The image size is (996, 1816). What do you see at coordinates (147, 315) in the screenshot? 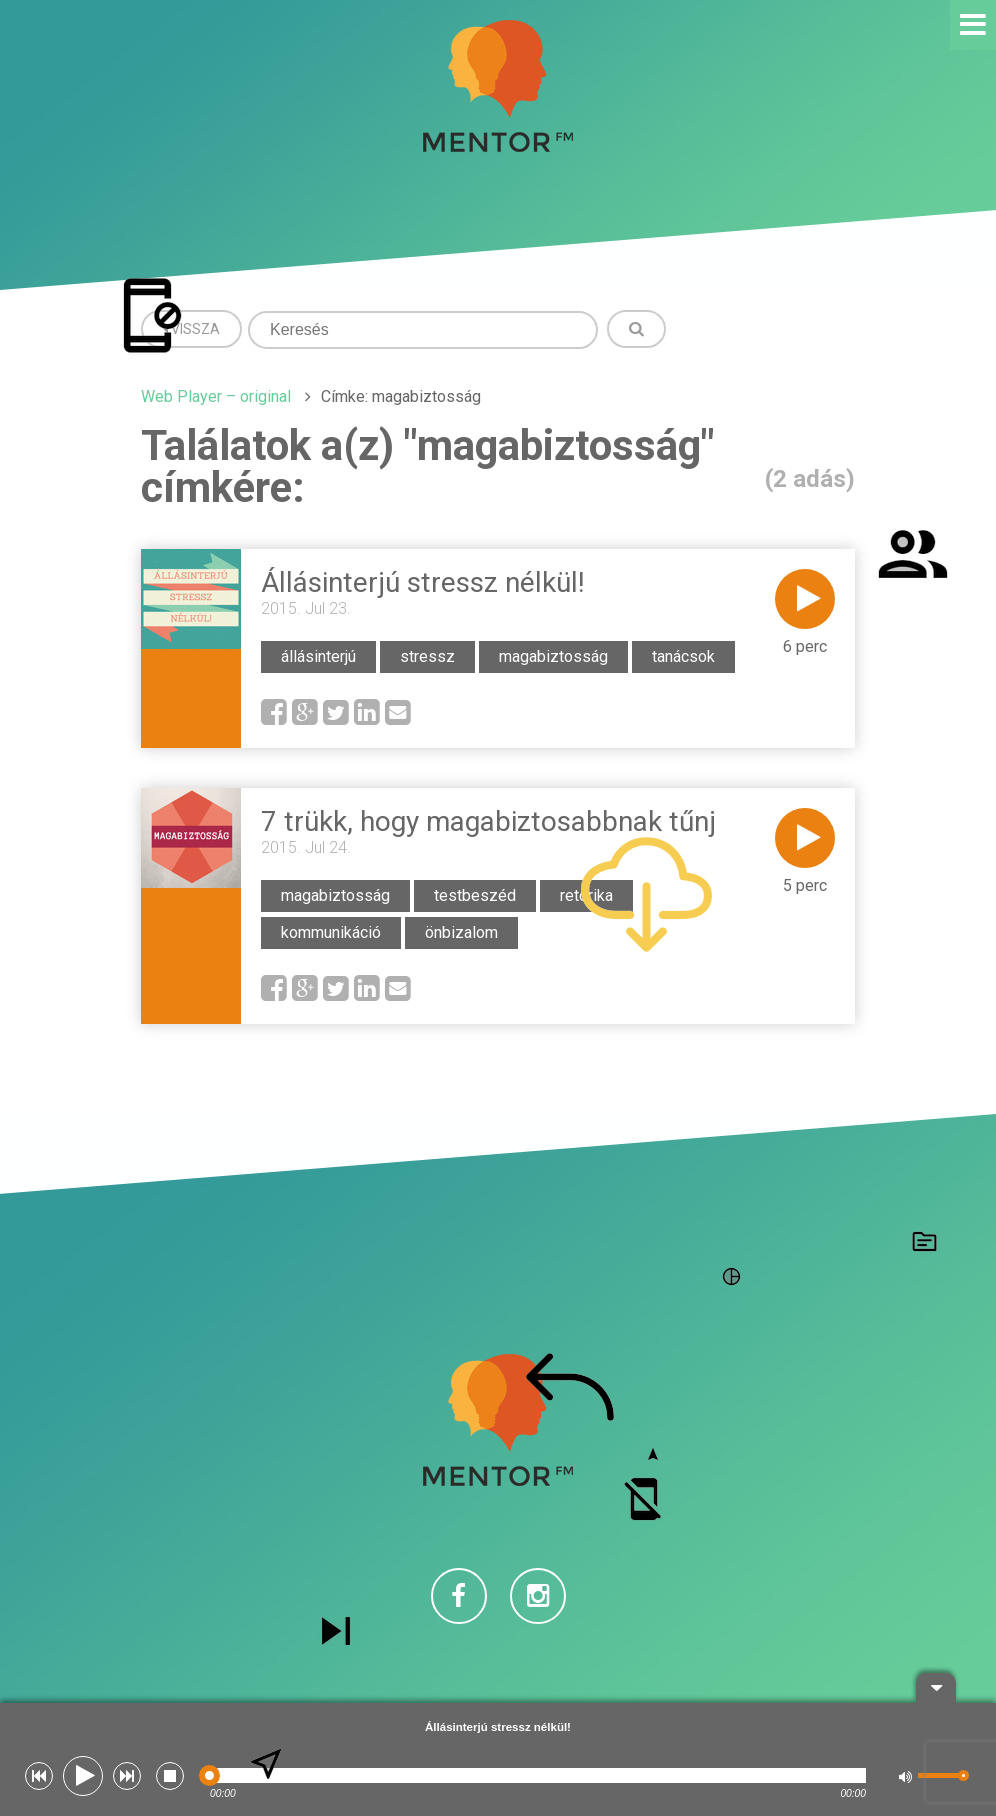
I see `block or restrict an app` at bounding box center [147, 315].